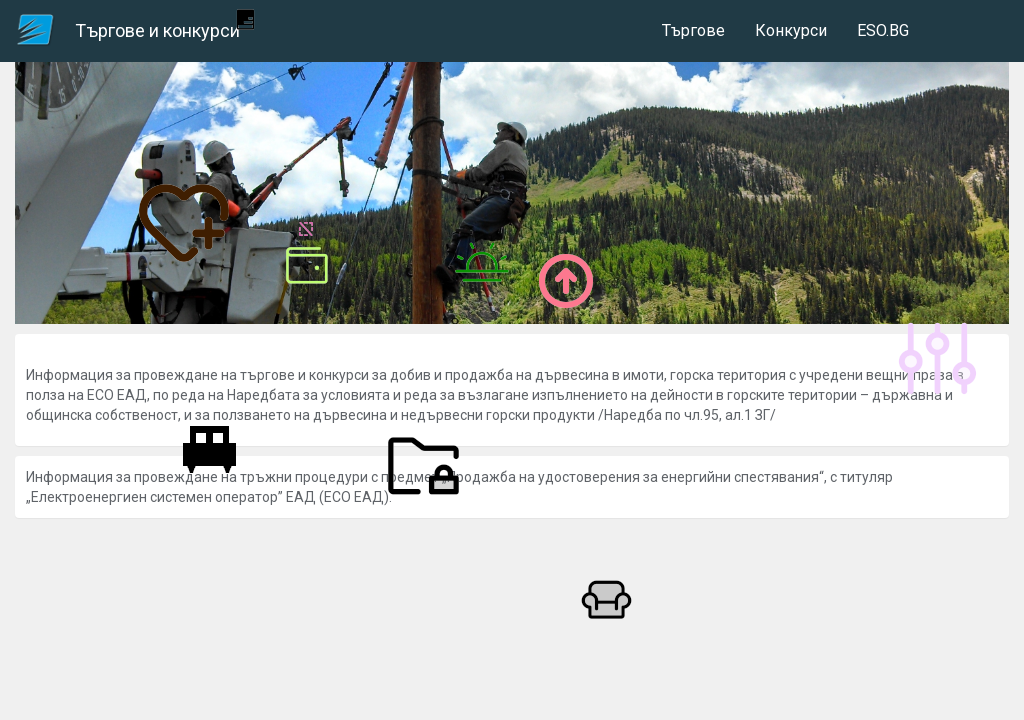 The image size is (1024, 720). What do you see at coordinates (306, 229) in the screenshot?
I see `disable selection mode` at bounding box center [306, 229].